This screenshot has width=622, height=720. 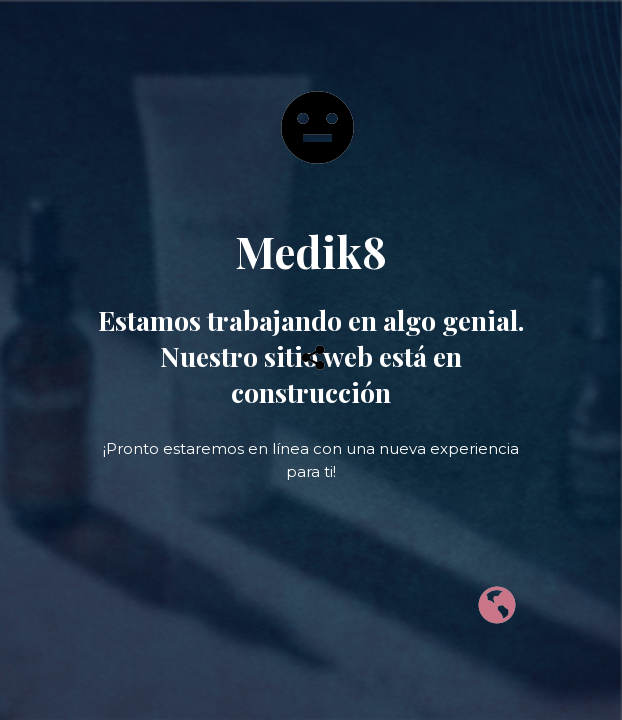 I want to click on indicates neutral feedback or rating, so click(x=317, y=127).